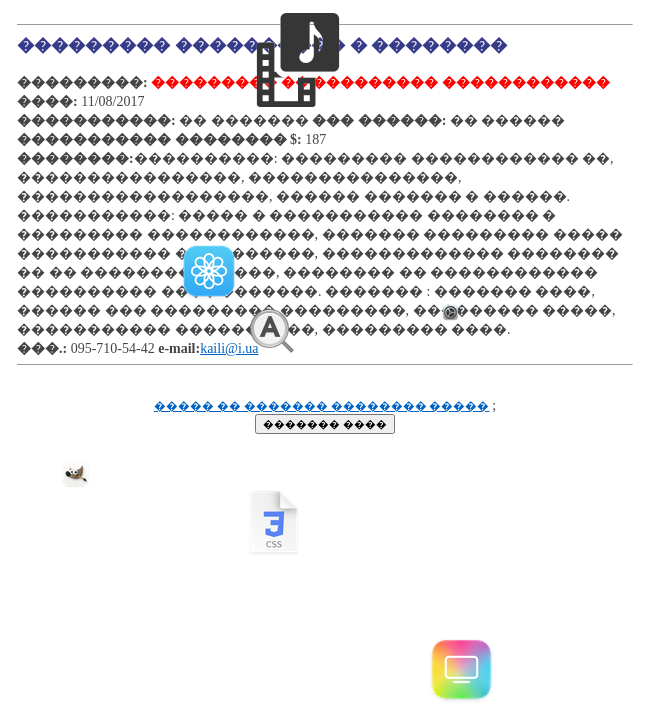  What do you see at coordinates (272, 331) in the screenshot?
I see `search within the current project` at bounding box center [272, 331].